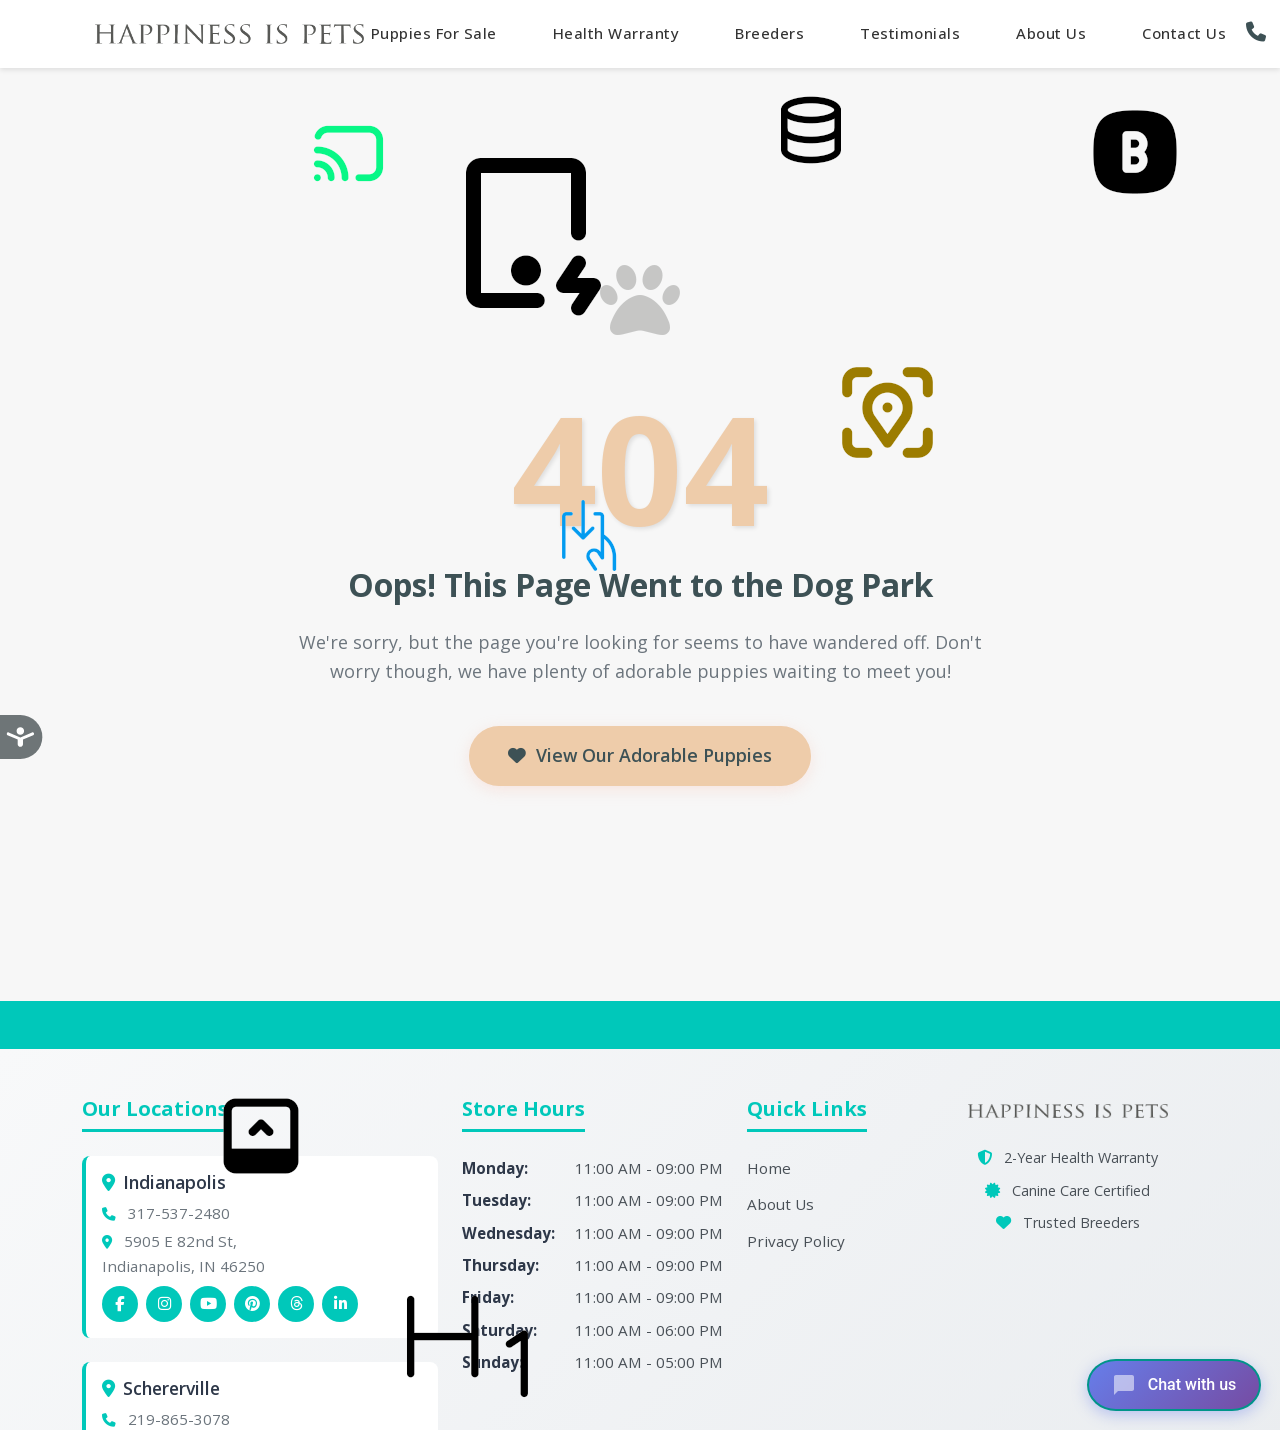 Image resolution: width=1280 pixels, height=1430 pixels. Describe the element at coordinates (887, 412) in the screenshot. I see `activate live view mode for real-time location tracking` at that location.